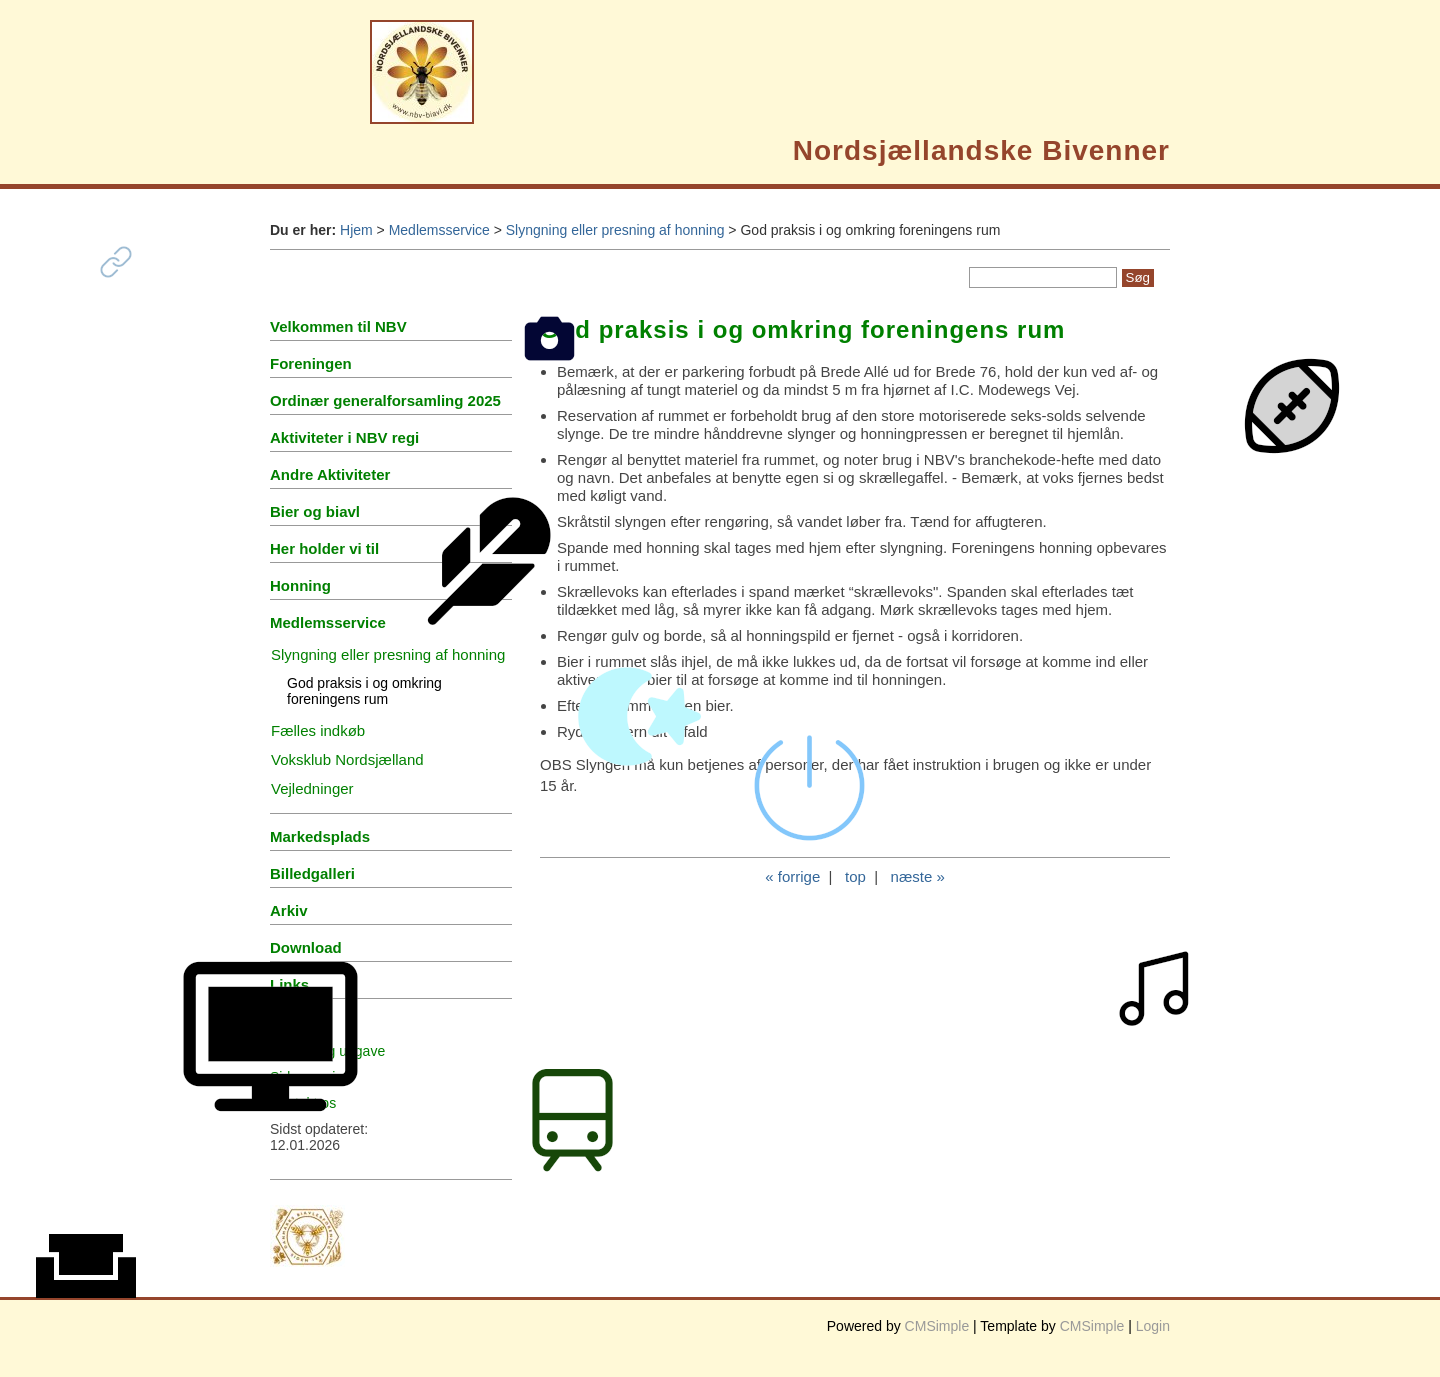 This screenshot has height=1377, width=1440. What do you see at coordinates (549, 339) in the screenshot?
I see `take a photo` at bounding box center [549, 339].